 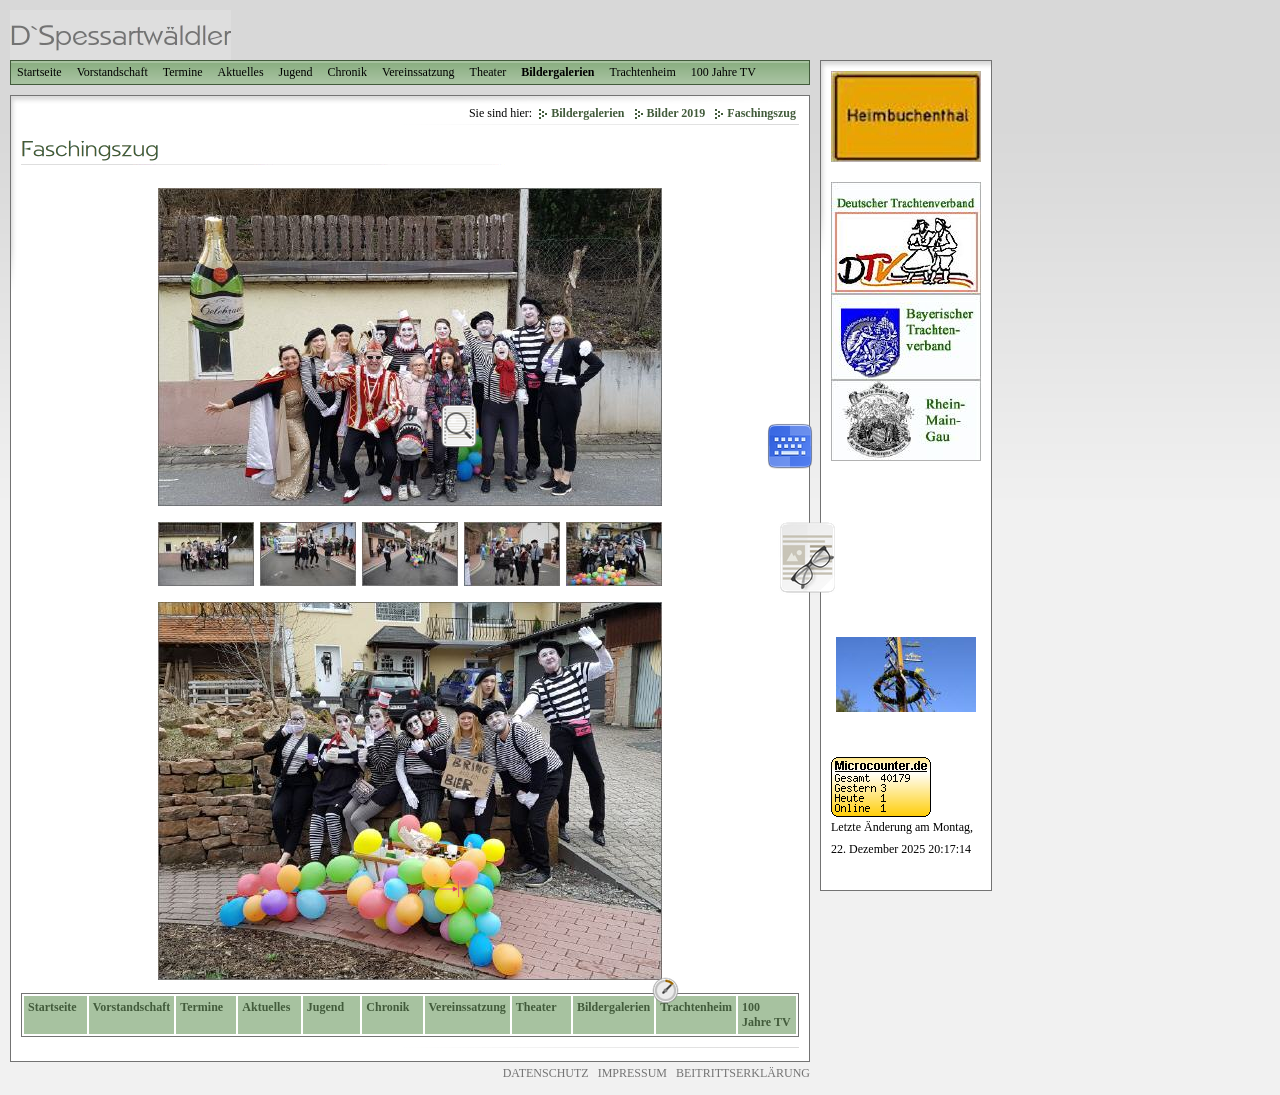 What do you see at coordinates (807, 557) in the screenshot?
I see `open office productivity suite` at bounding box center [807, 557].